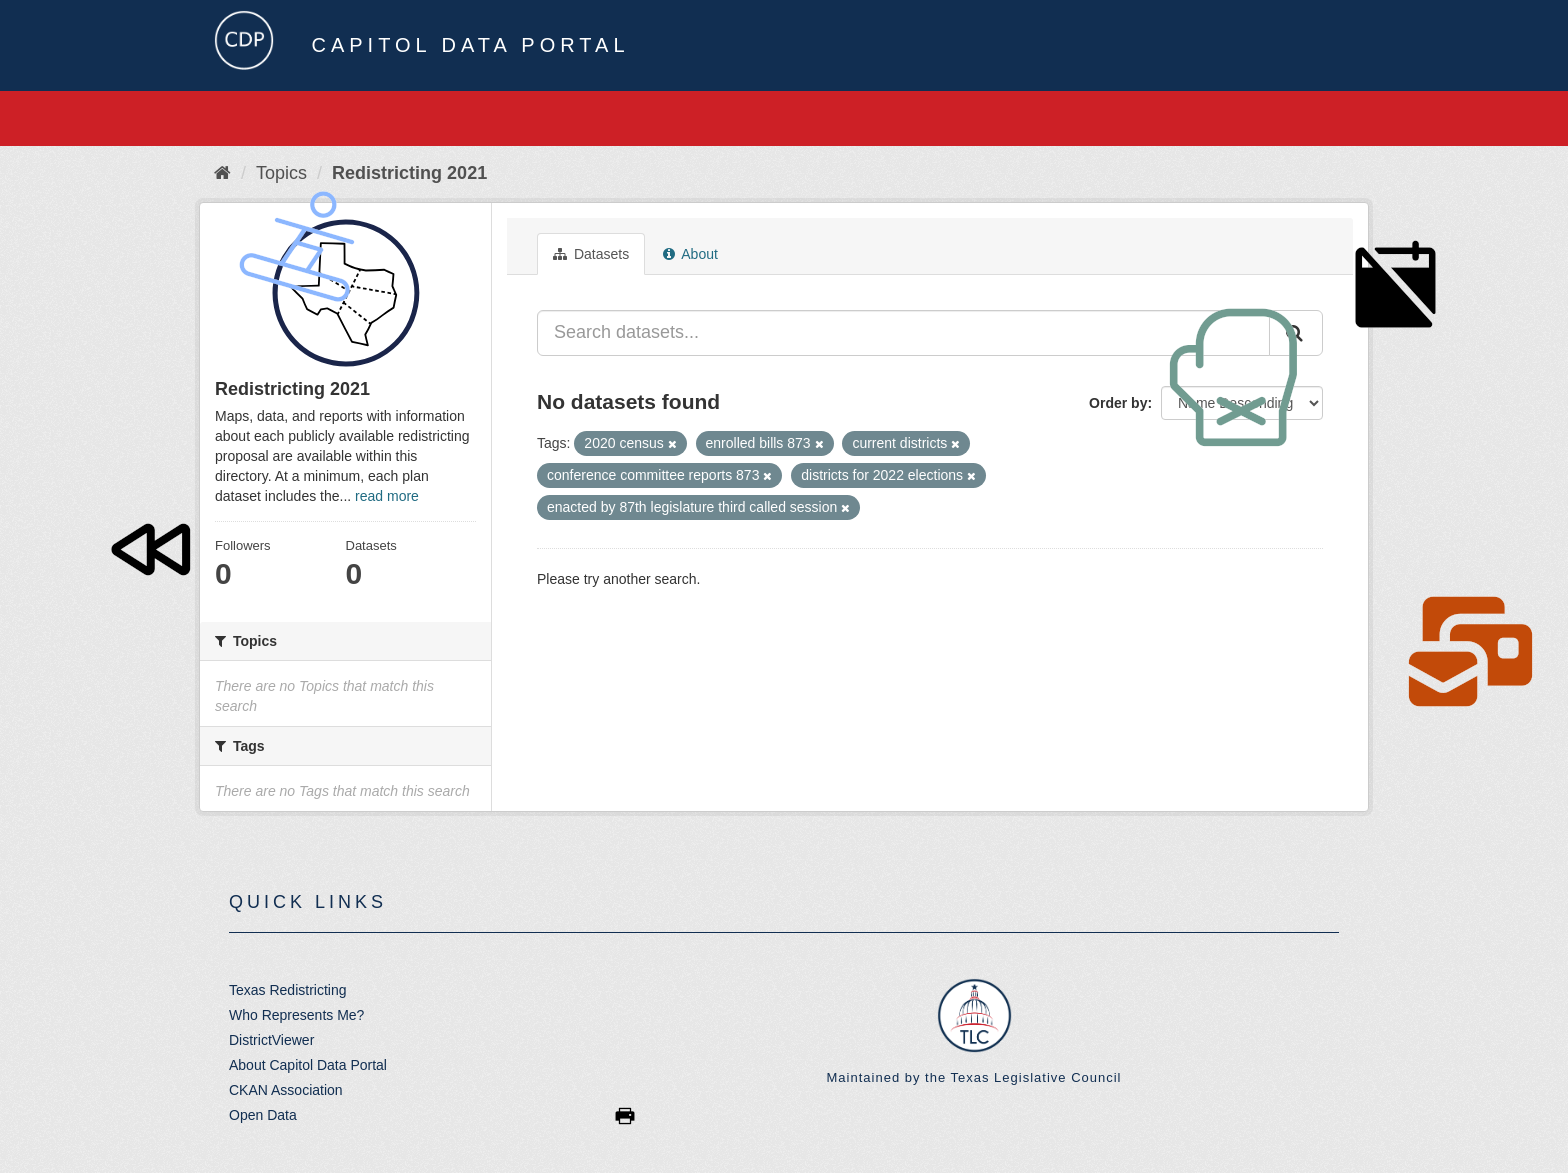 This screenshot has width=1568, height=1173. What do you see at coordinates (1395, 287) in the screenshot?
I see `disable or cancel calendar events` at bounding box center [1395, 287].